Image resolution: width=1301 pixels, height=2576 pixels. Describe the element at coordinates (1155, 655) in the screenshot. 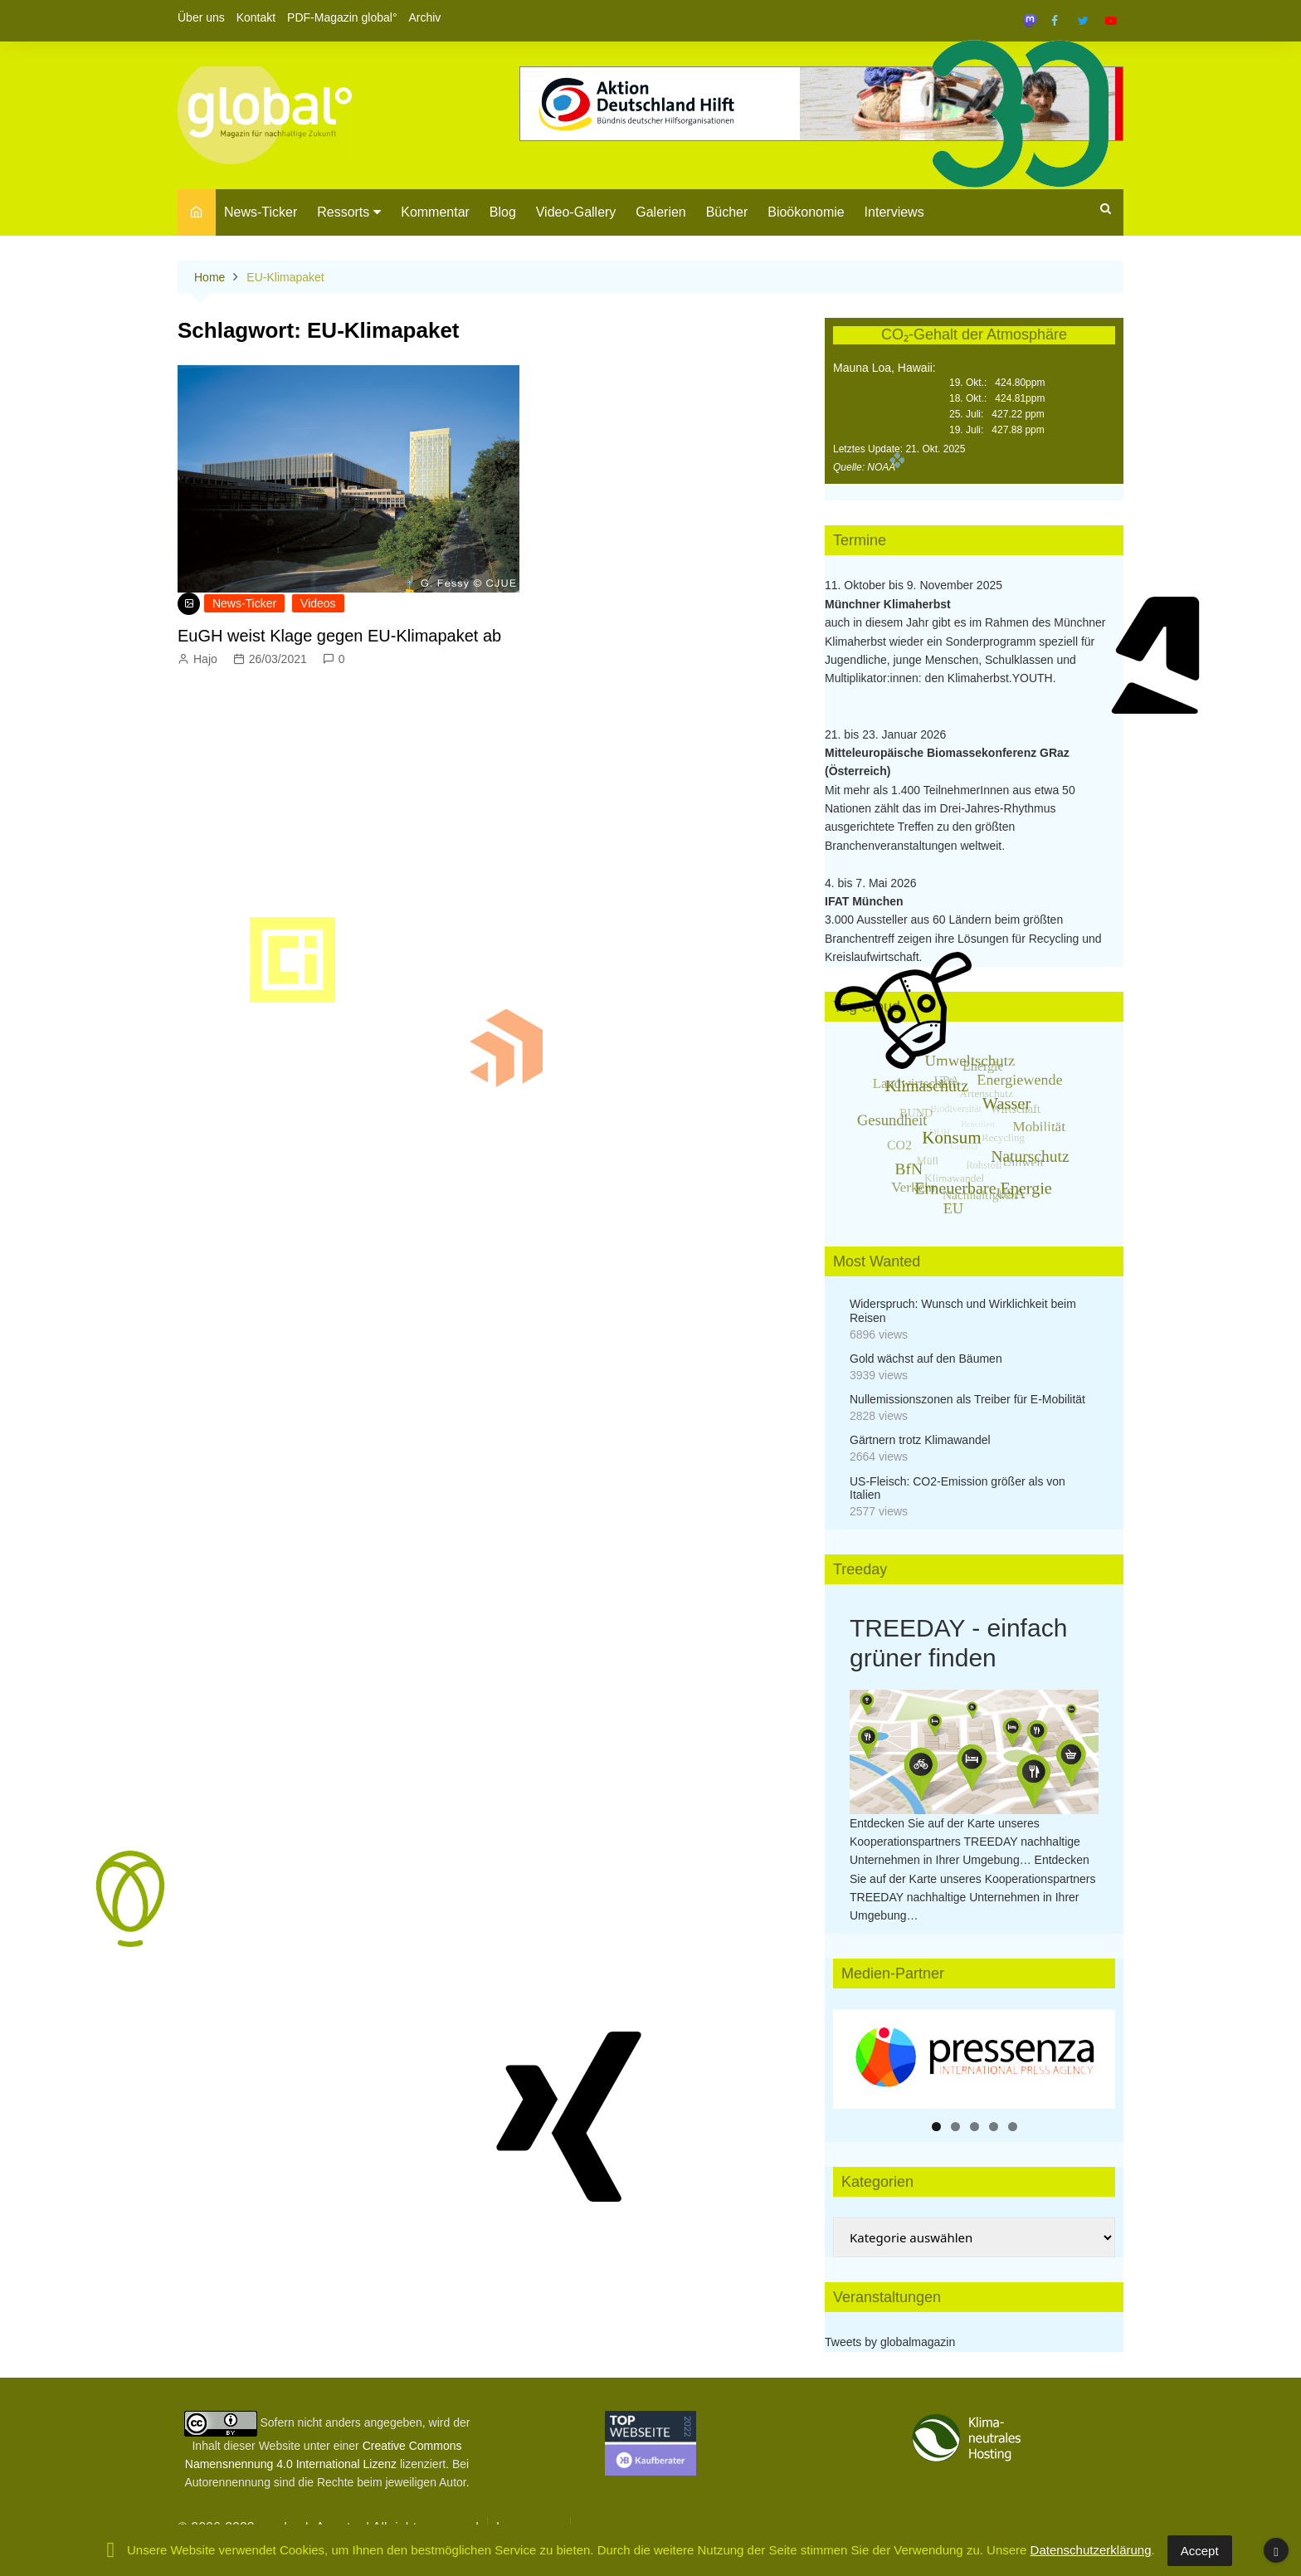

I see `visit gsmarena website for phone specs and reviews` at that location.